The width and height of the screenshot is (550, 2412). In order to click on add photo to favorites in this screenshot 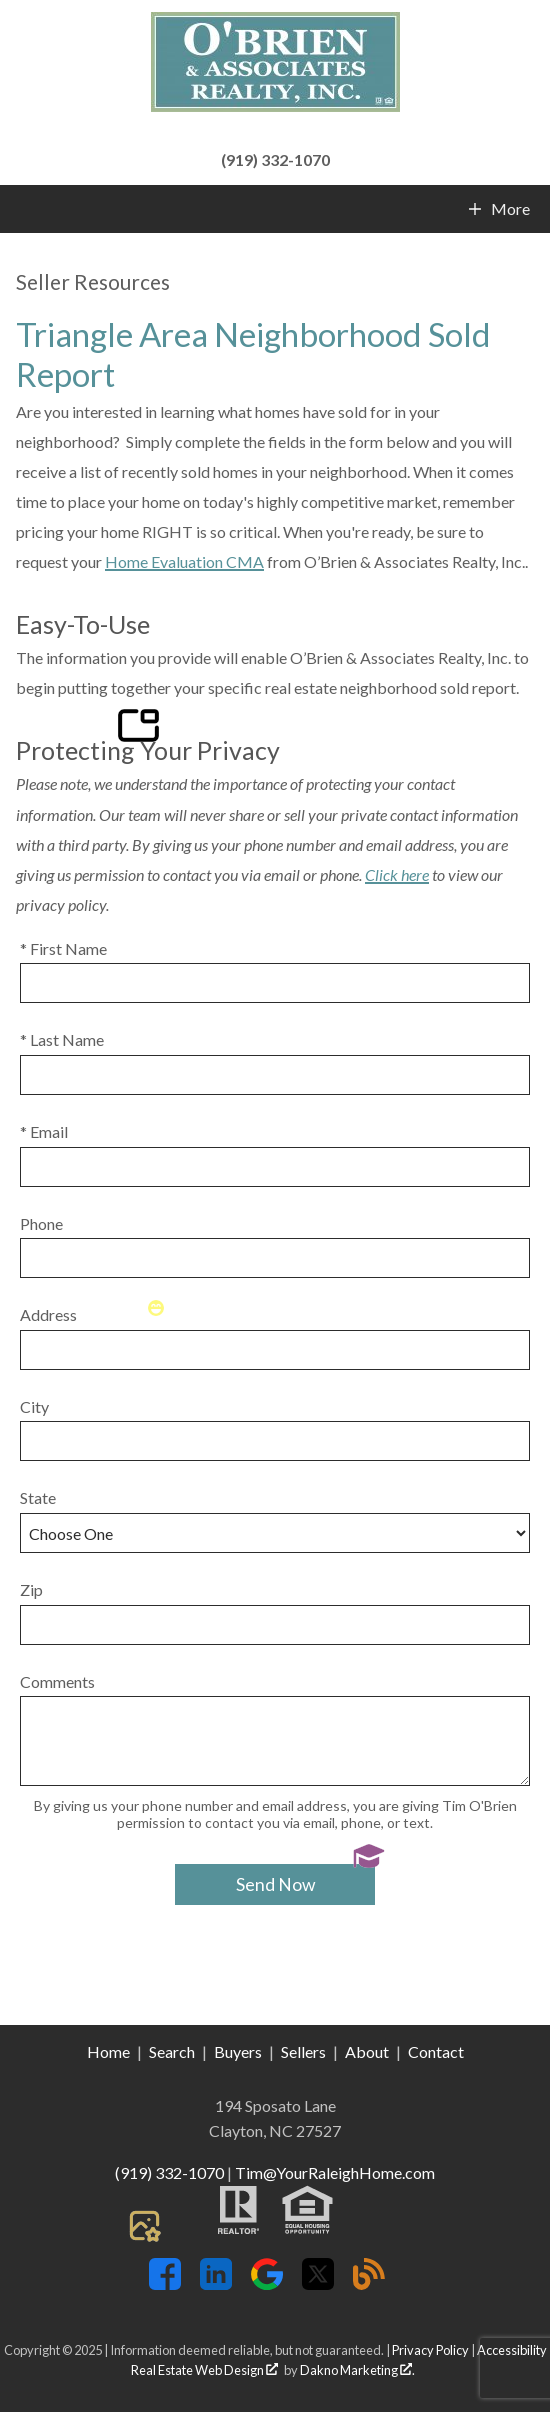, I will do `click(144, 2225)`.